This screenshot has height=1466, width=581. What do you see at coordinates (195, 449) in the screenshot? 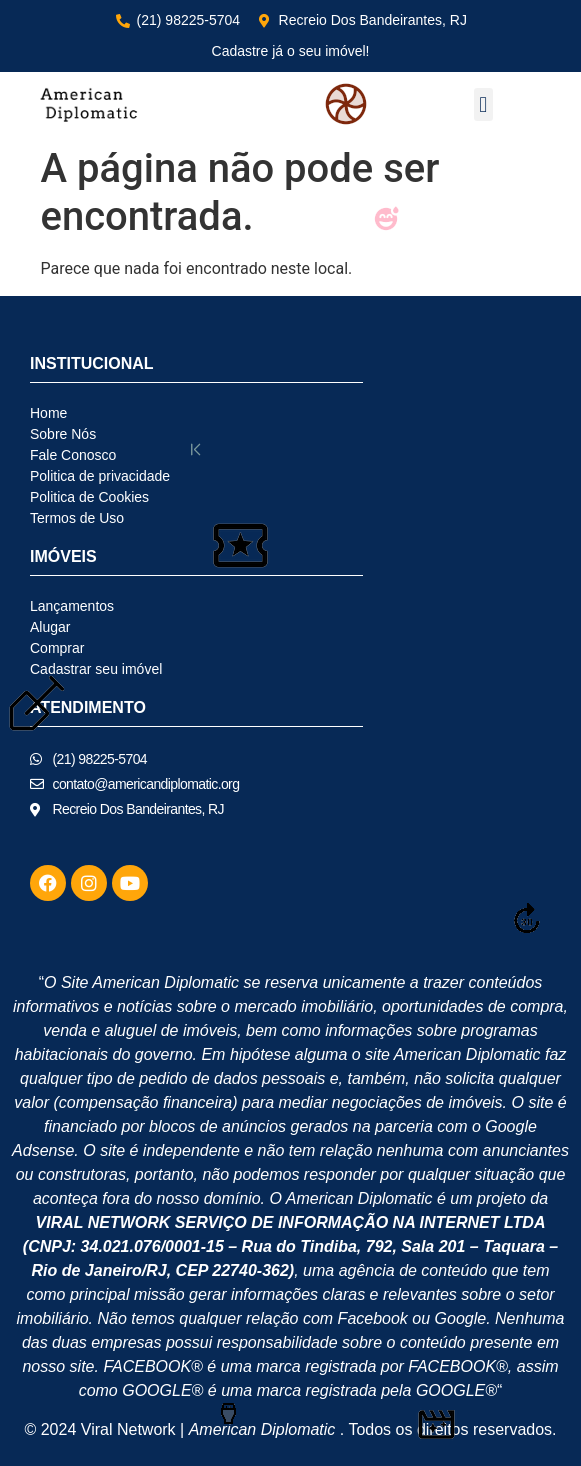
I see `navigate to the first item or beginning` at bounding box center [195, 449].